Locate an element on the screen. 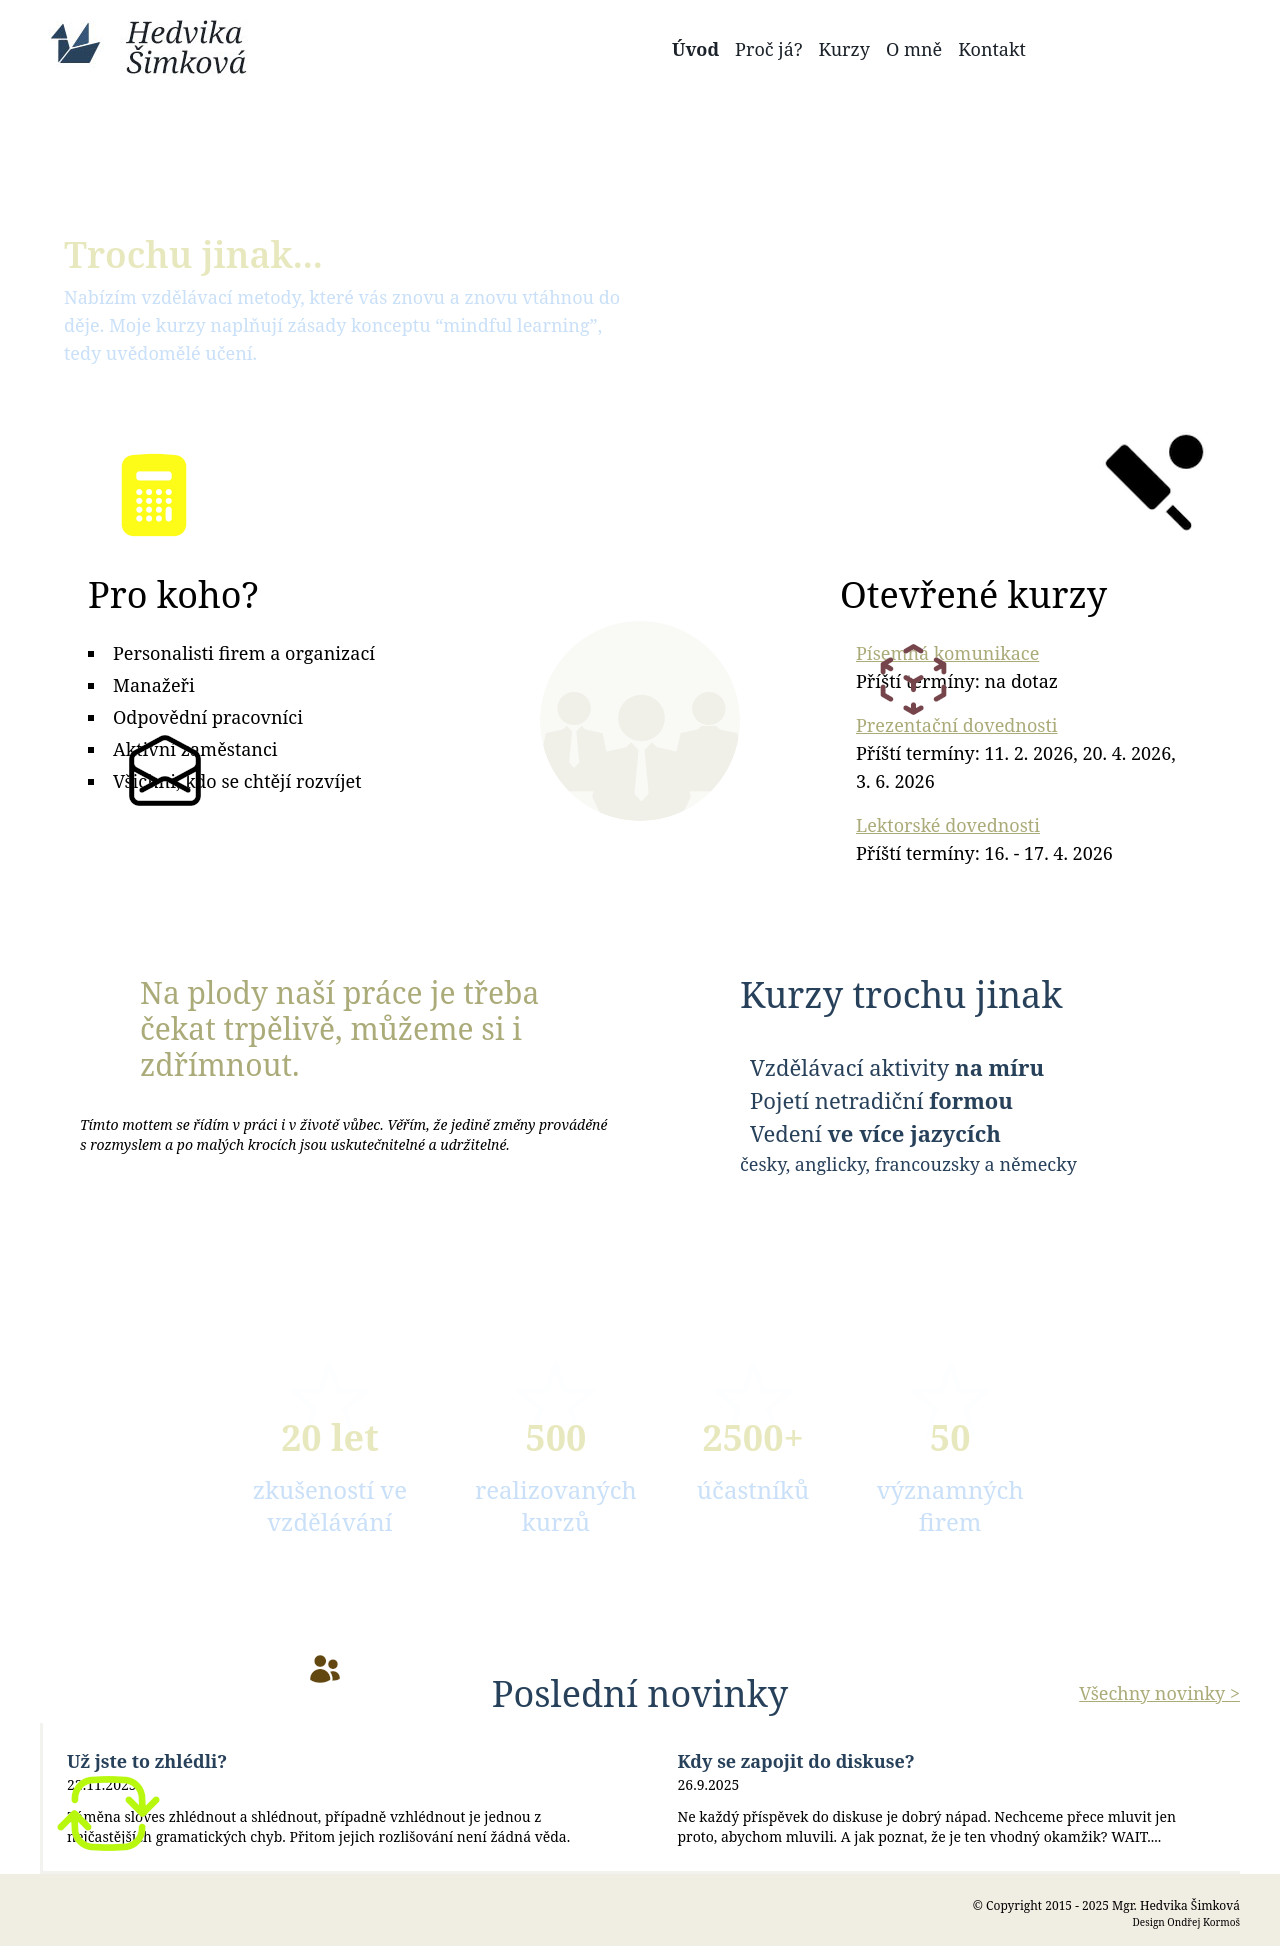  view 3D model or object is located at coordinates (913, 679).